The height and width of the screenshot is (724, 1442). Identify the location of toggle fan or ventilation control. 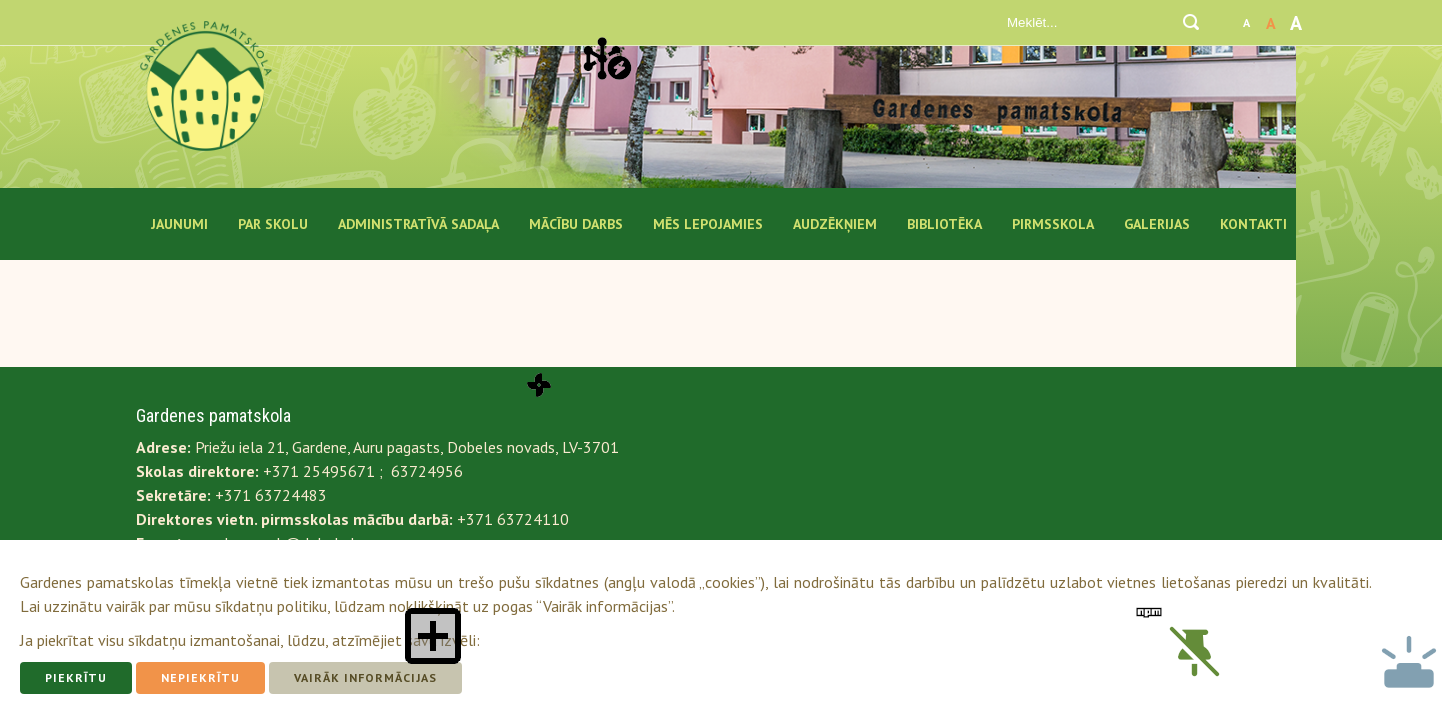
(539, 385).